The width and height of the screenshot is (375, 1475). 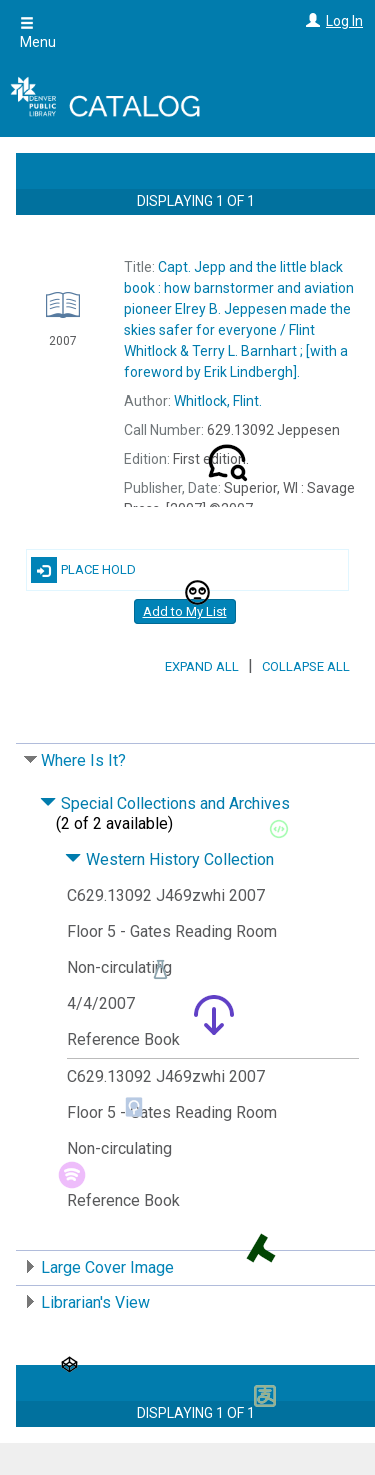 What do you see at coordinates (265, 1396) in the screenshot?
I see `pay with alipay` at bounding box center [265, 1396].